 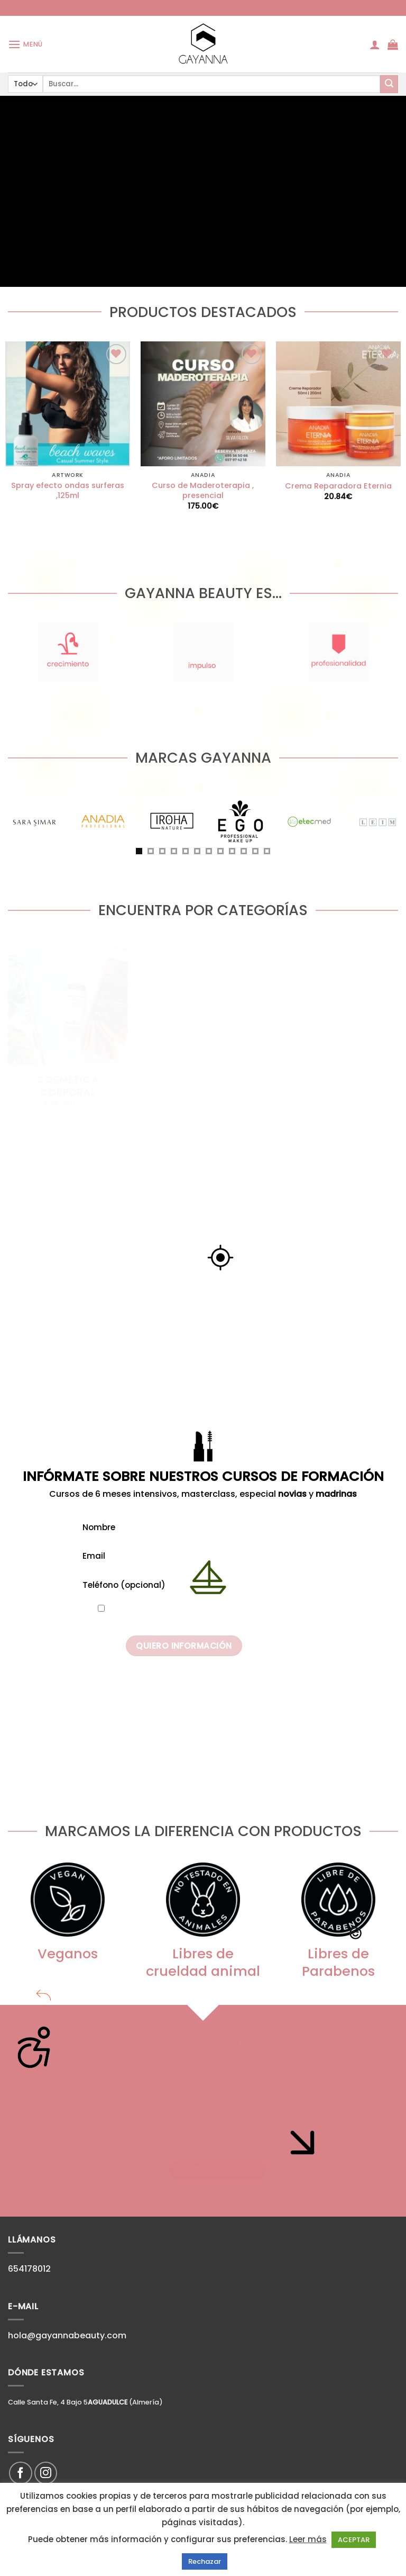 I want to click on insert a winking emoji into your message, so click(x=355, y=1933).